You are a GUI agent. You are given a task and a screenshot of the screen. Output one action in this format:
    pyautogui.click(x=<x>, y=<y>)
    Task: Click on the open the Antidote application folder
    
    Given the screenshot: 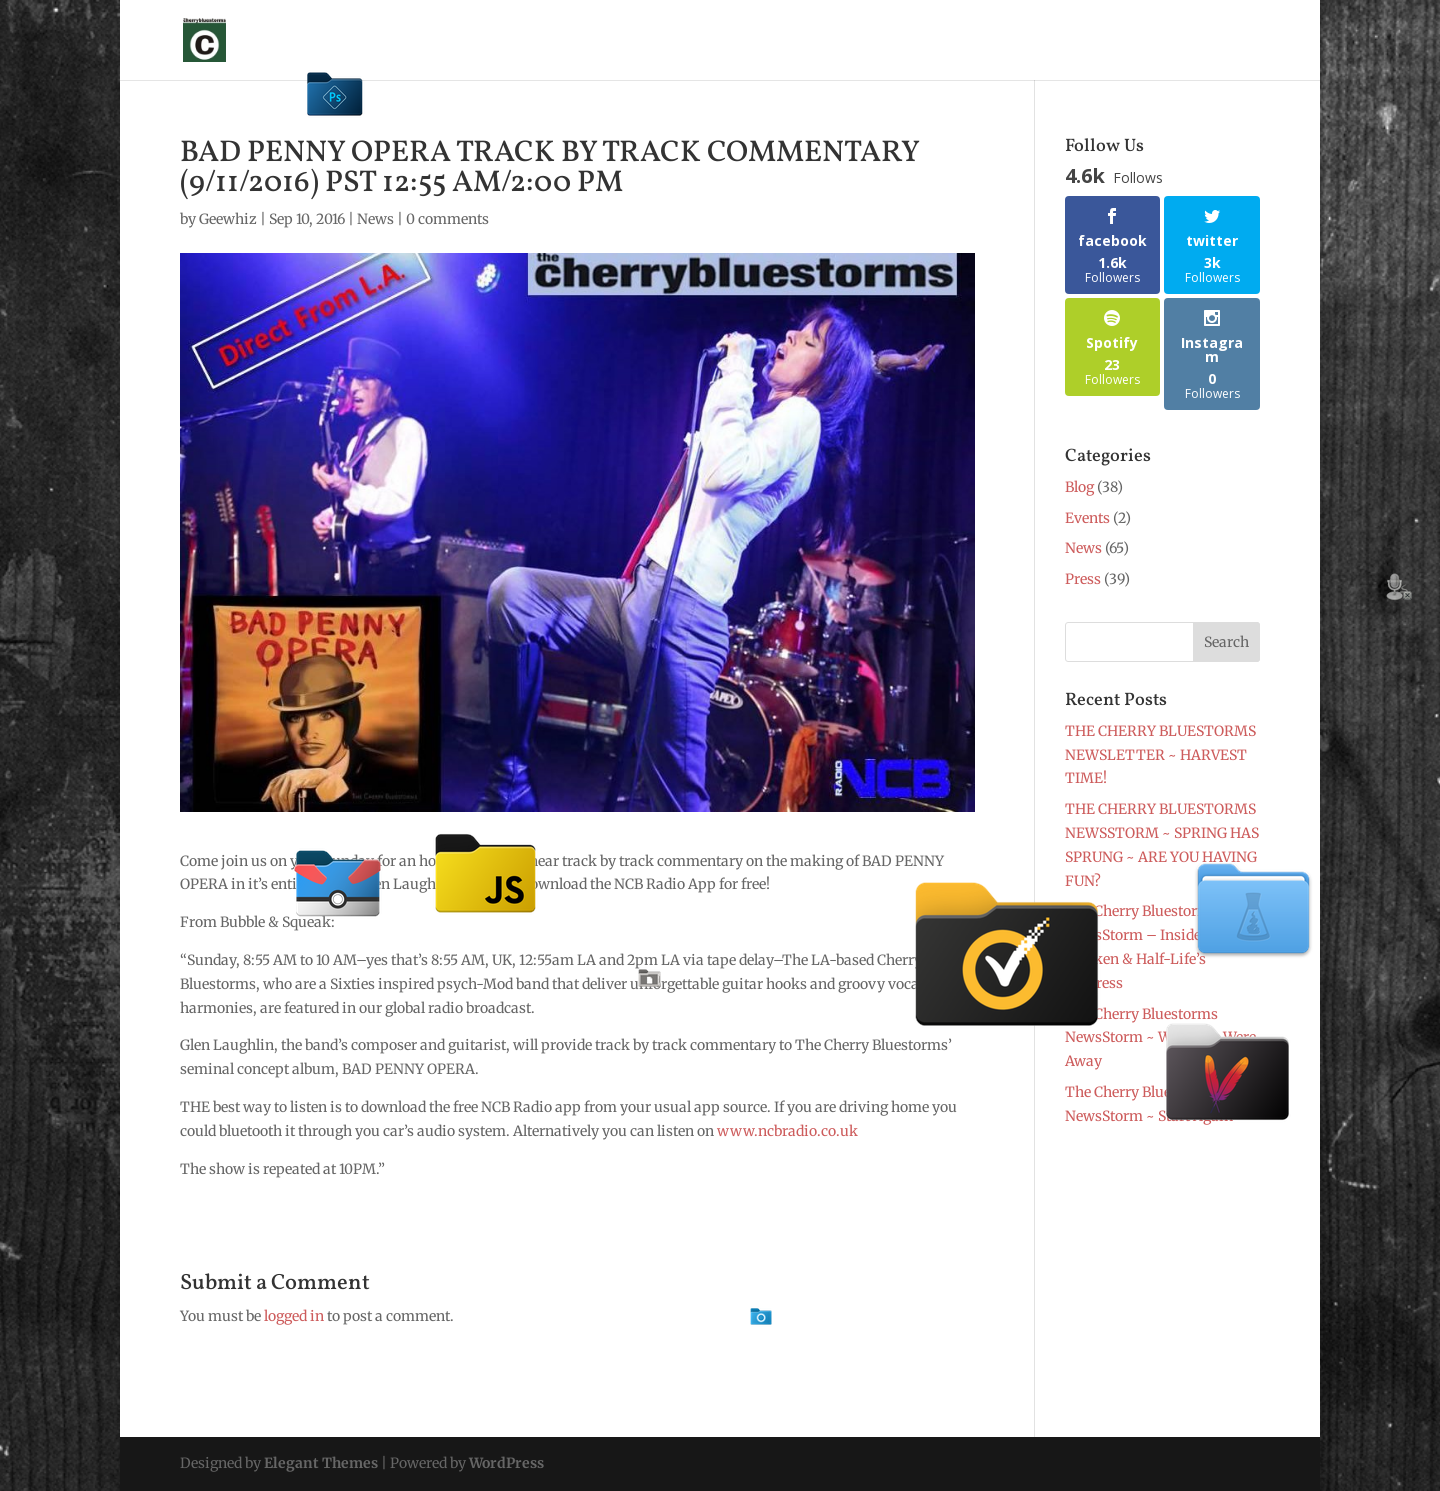 What is the action you would take?
    pyautogui.click(x=1253, y=908)
    